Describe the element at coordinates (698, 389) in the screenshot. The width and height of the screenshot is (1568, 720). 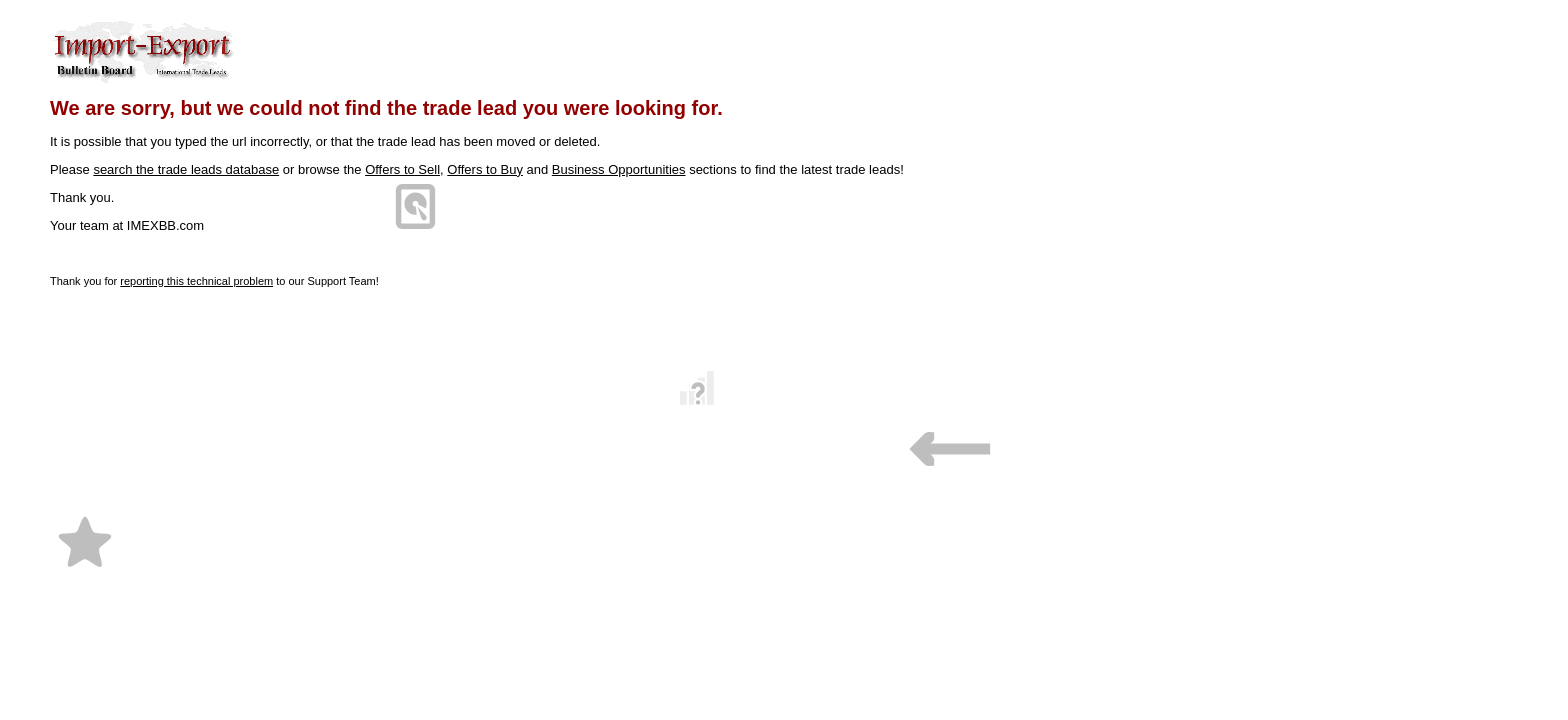
I see `no cellular network route available` at that location.